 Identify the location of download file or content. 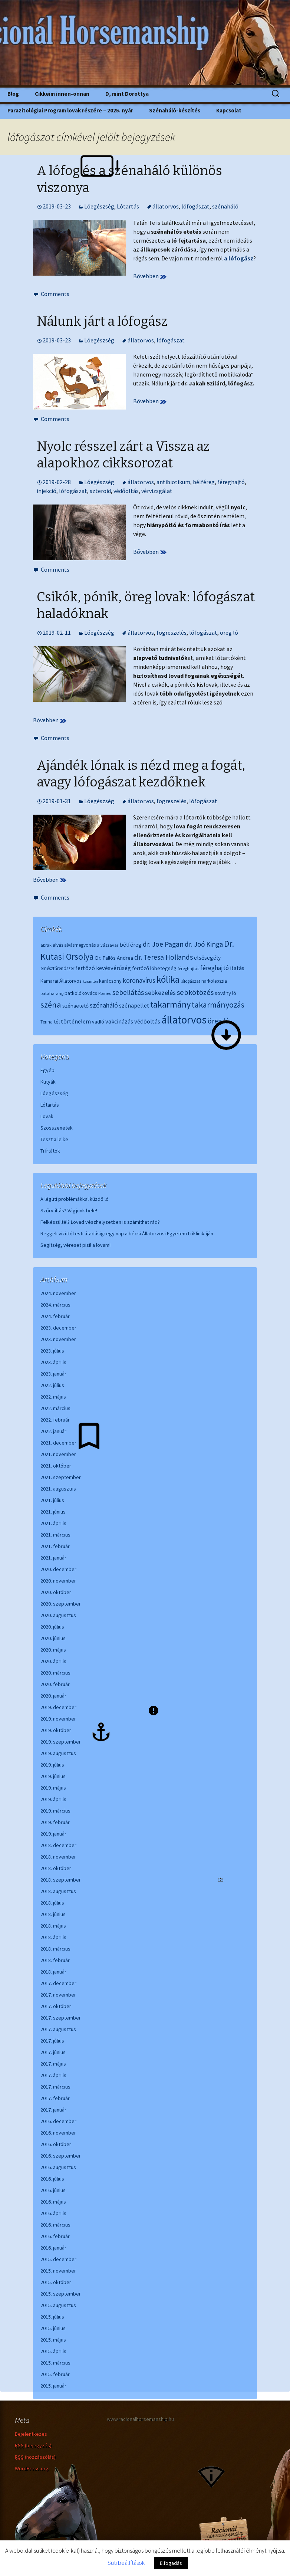
(226, 1035).